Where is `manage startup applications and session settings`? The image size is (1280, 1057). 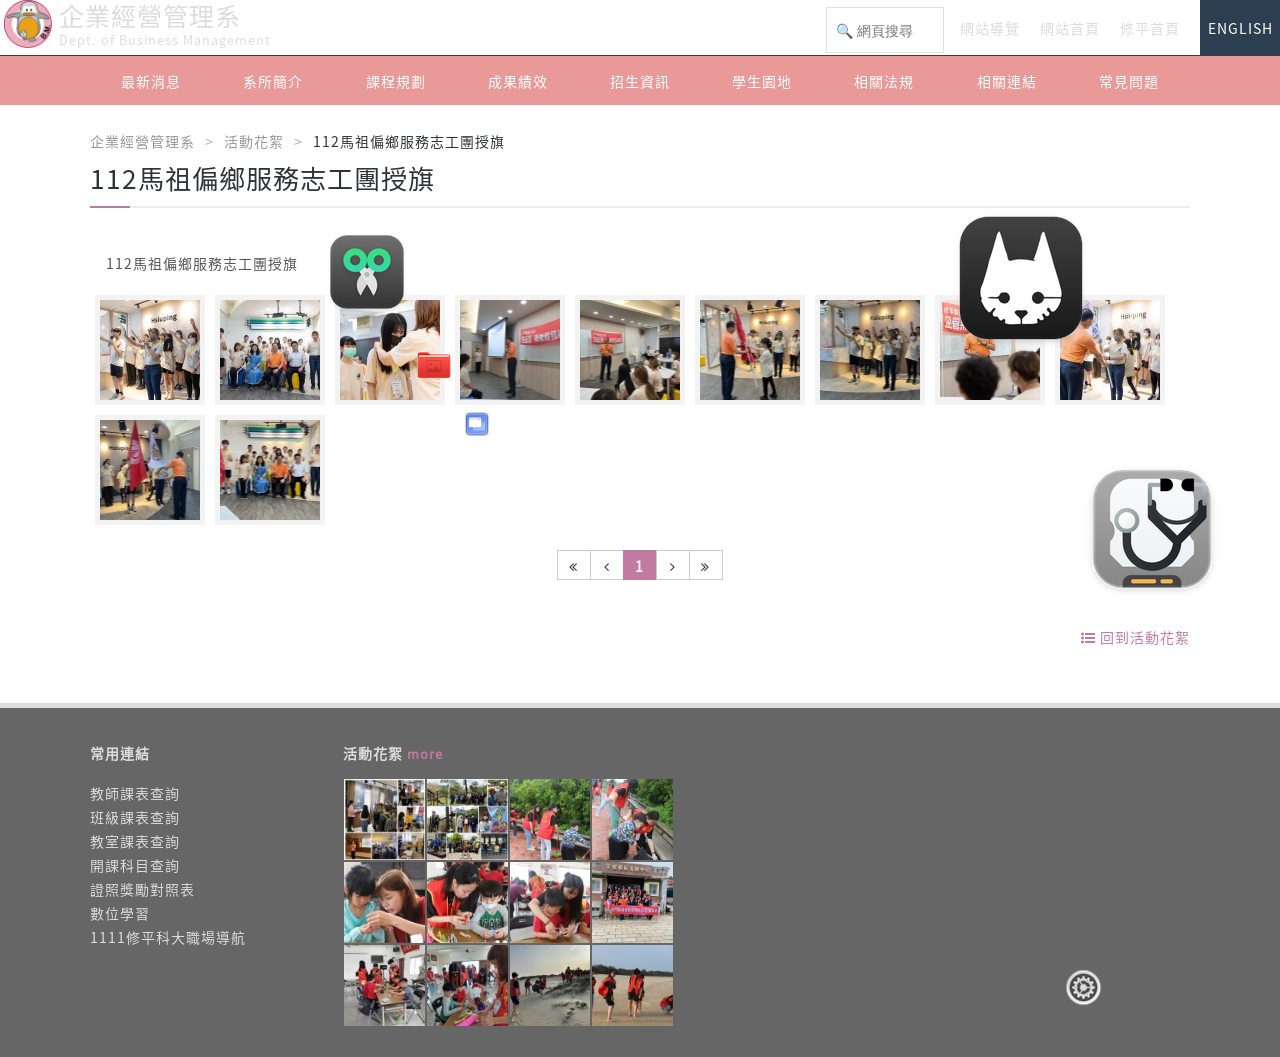 manage startup applications and session settings is located at coordinates (477, 424).